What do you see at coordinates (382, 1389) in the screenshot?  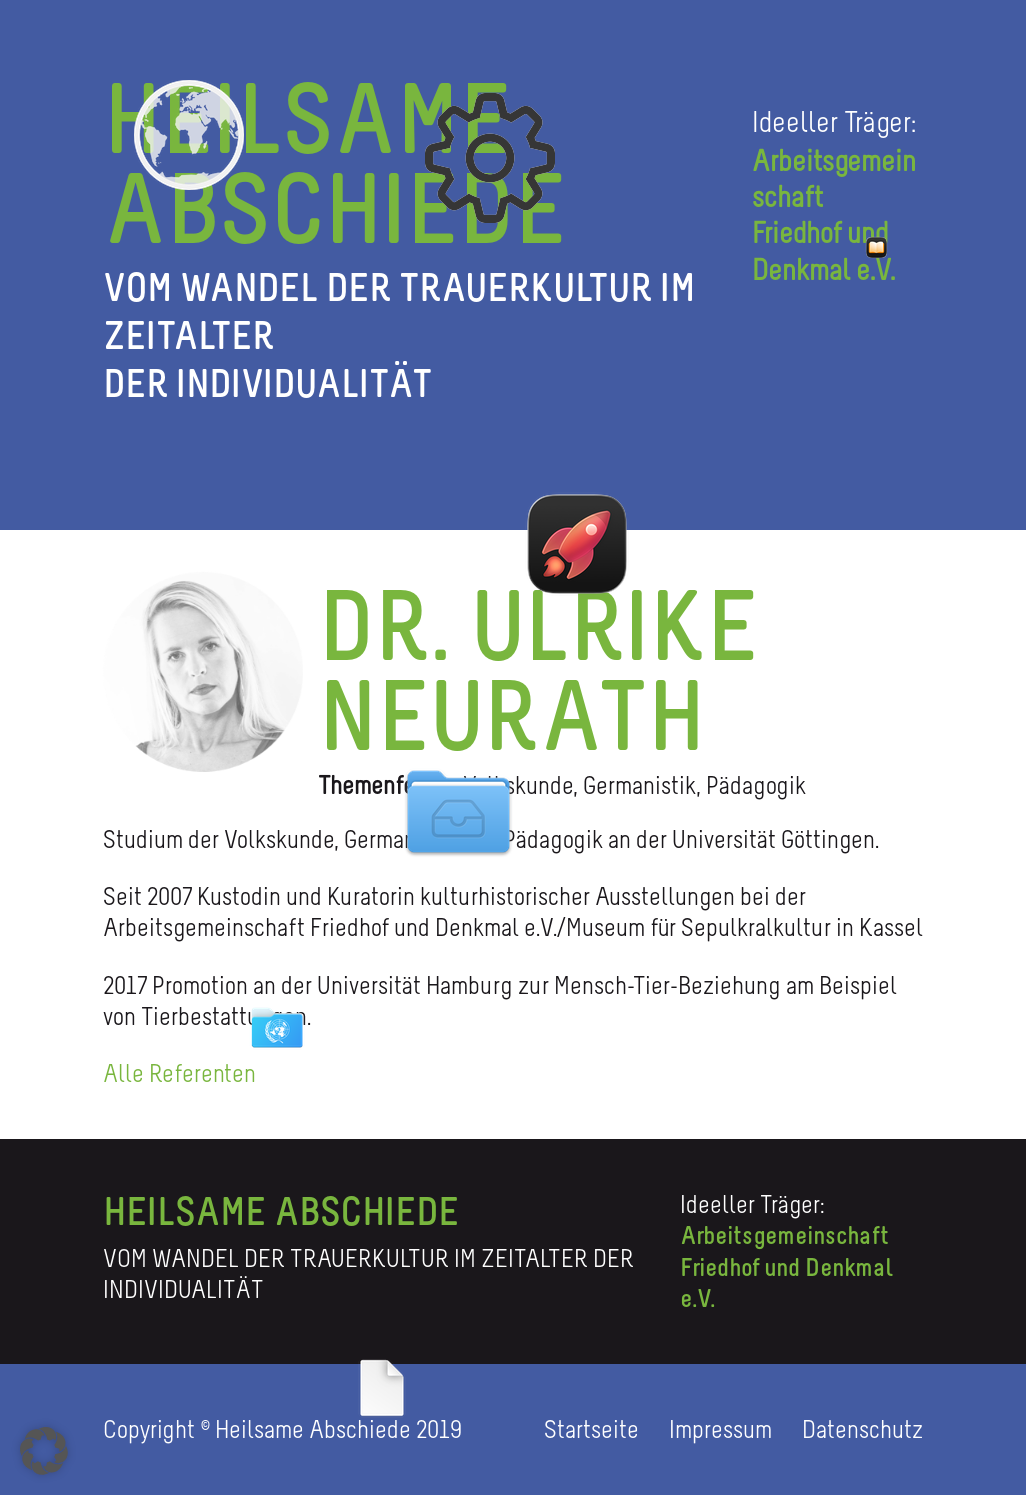 I see `a blank or empty document file` at bounding box center [382, 1389].